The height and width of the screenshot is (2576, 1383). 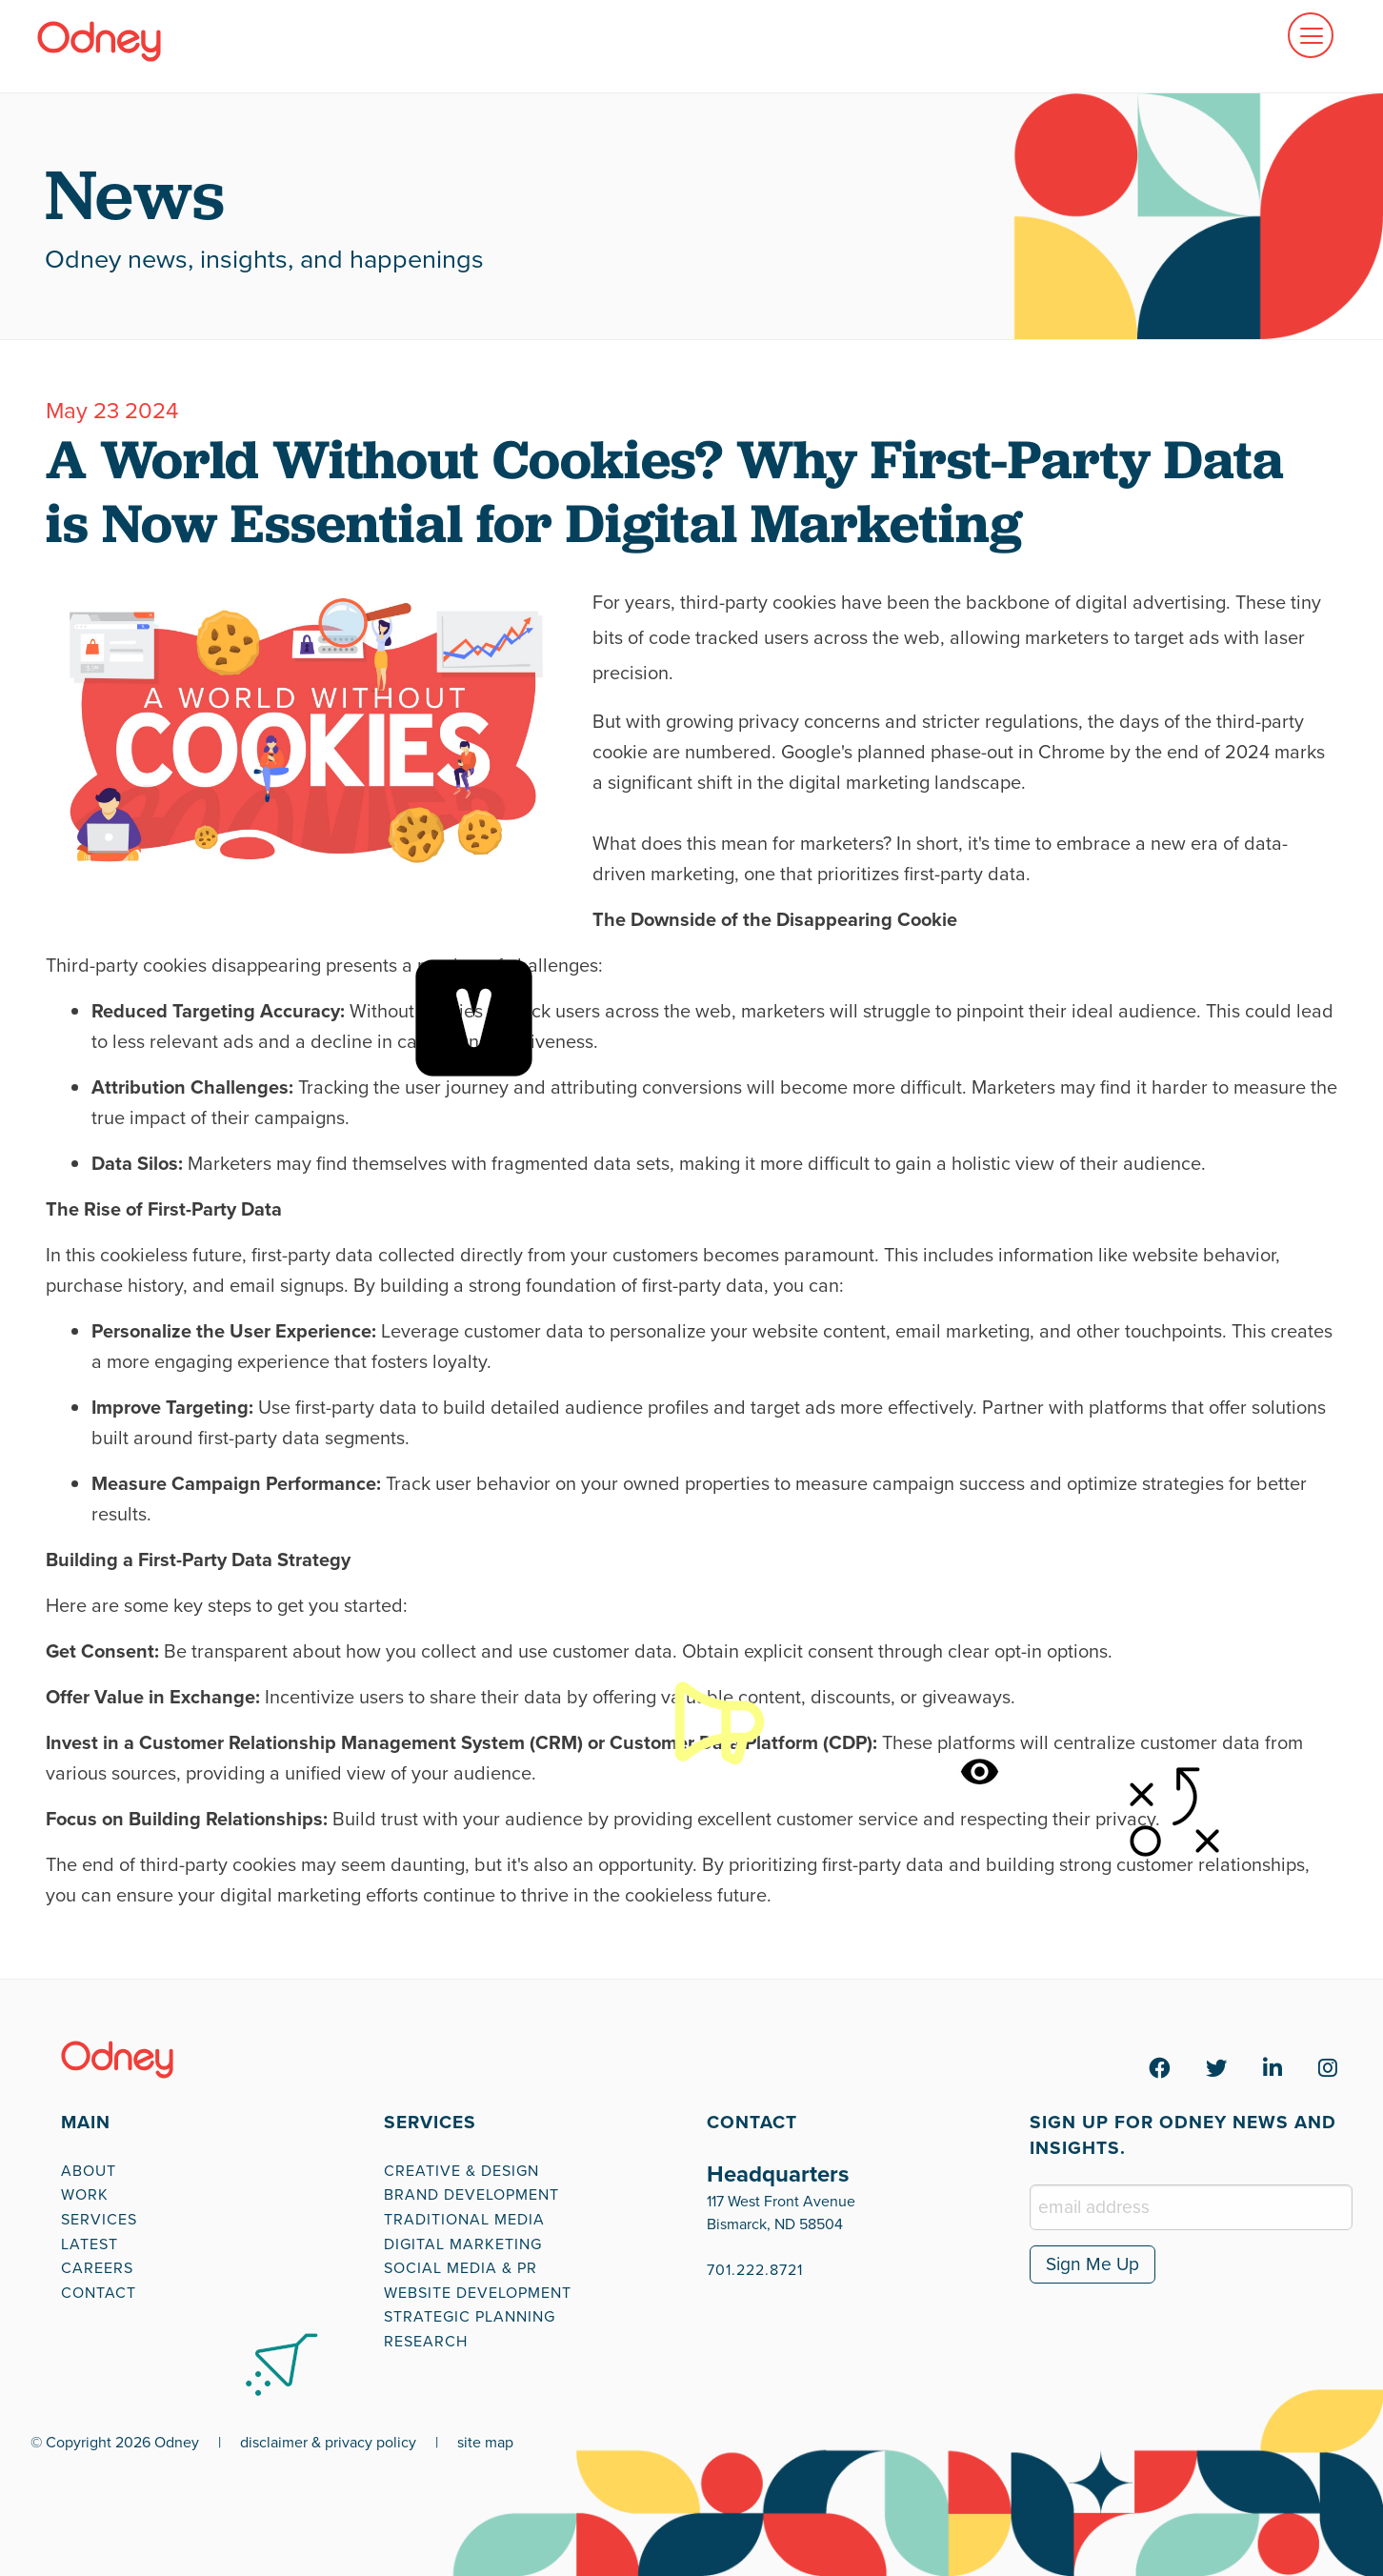 What do you see at coordinates (280, 2361) in the screenshot?
I see `indicates shower or bathroom facilities` at bounding box center [280, 2361].